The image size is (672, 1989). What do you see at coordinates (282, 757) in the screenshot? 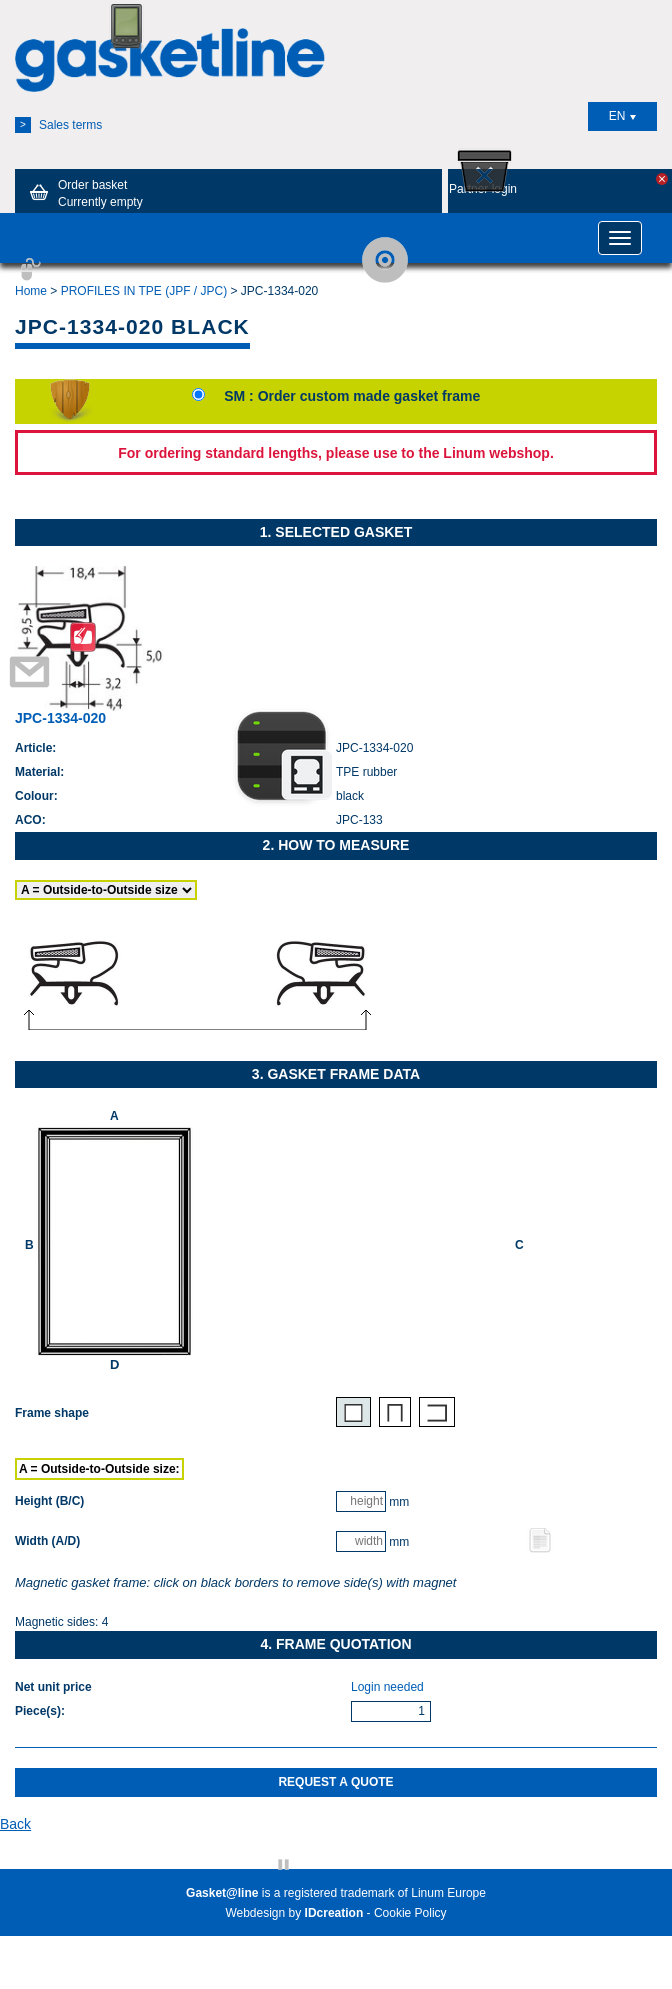
I see `configure iSCSI storage network settings` at bounding box center [282, 757].